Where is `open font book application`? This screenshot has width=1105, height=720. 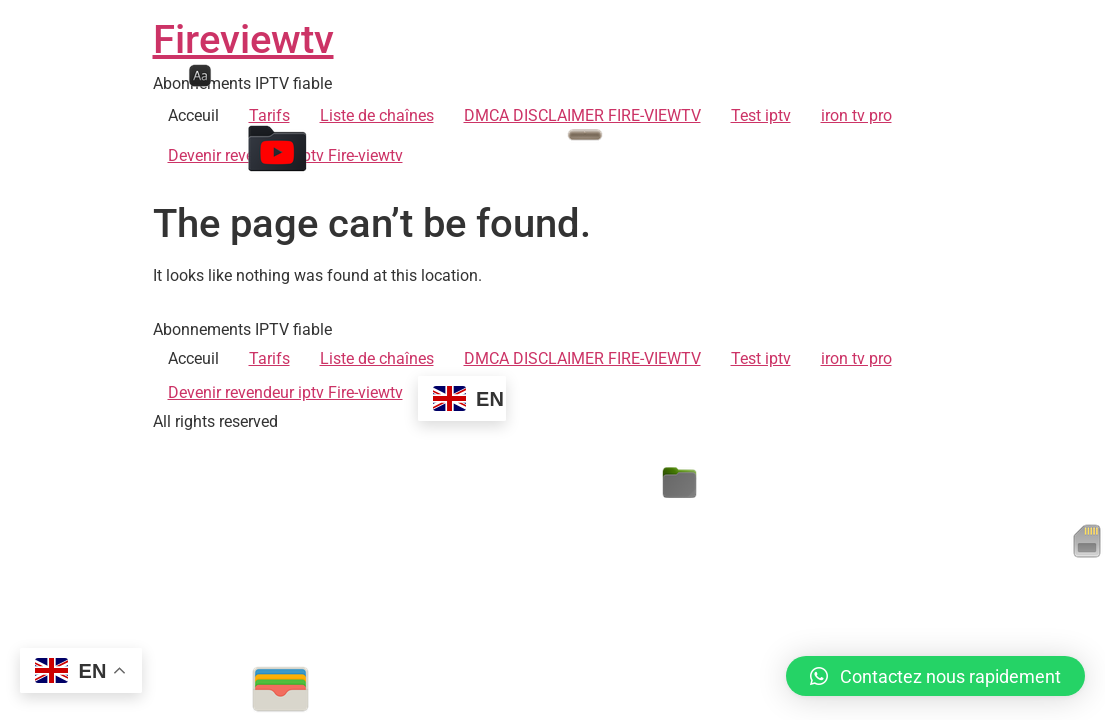 open font book application is located at coordinates (200, 76).